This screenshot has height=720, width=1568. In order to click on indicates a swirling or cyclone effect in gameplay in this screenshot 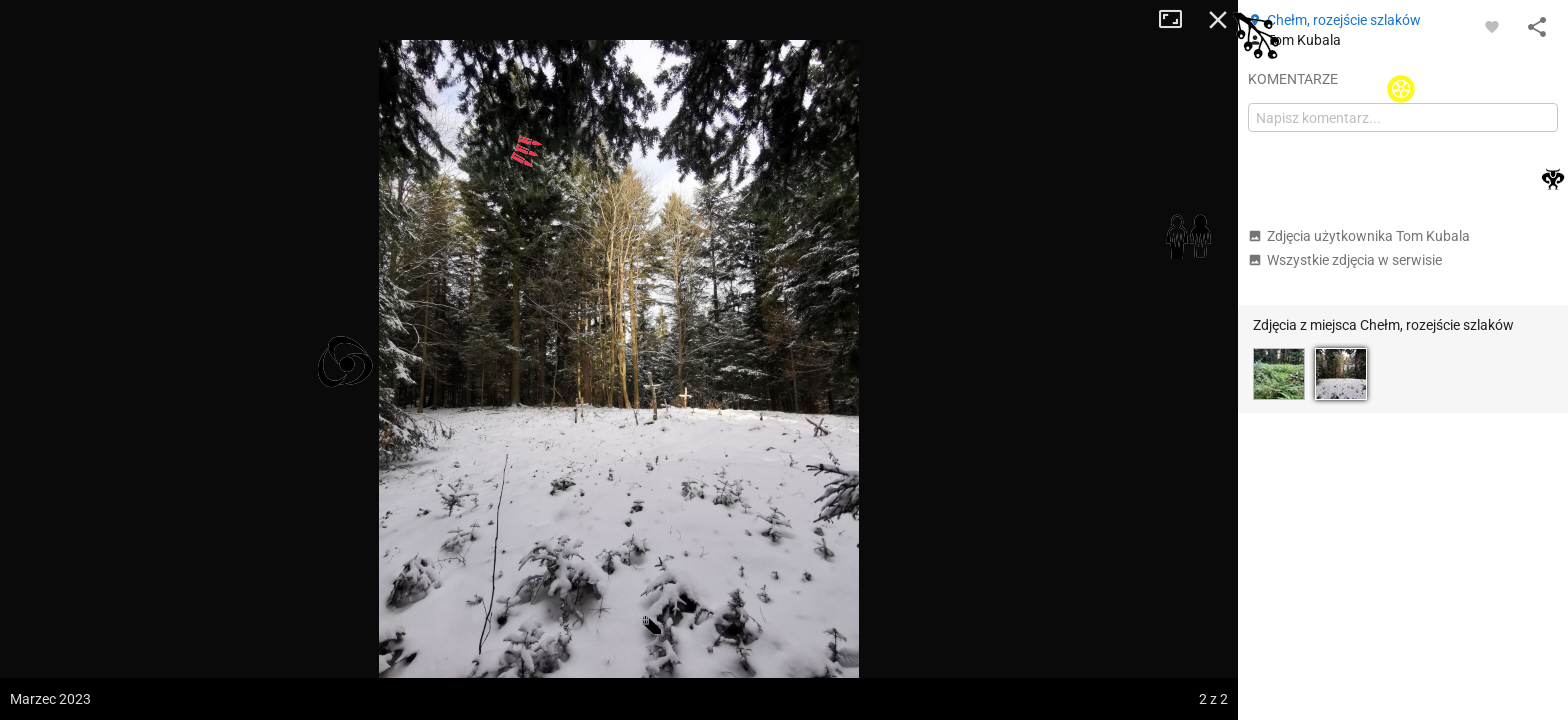, I will do `click(344, 361)`.